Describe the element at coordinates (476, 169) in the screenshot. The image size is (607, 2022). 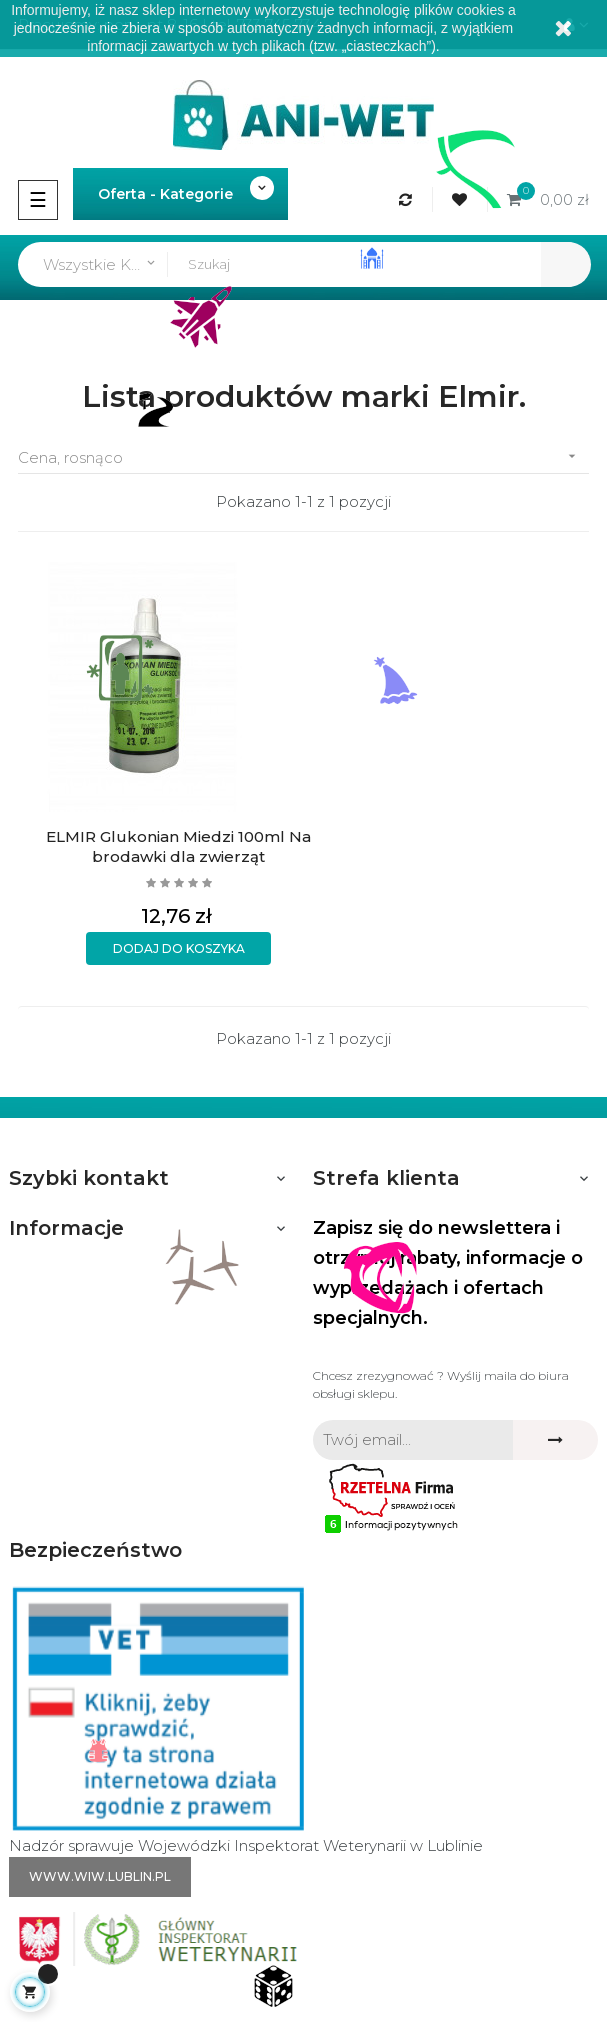
I see `select the scythe weapon or tool` at that location.